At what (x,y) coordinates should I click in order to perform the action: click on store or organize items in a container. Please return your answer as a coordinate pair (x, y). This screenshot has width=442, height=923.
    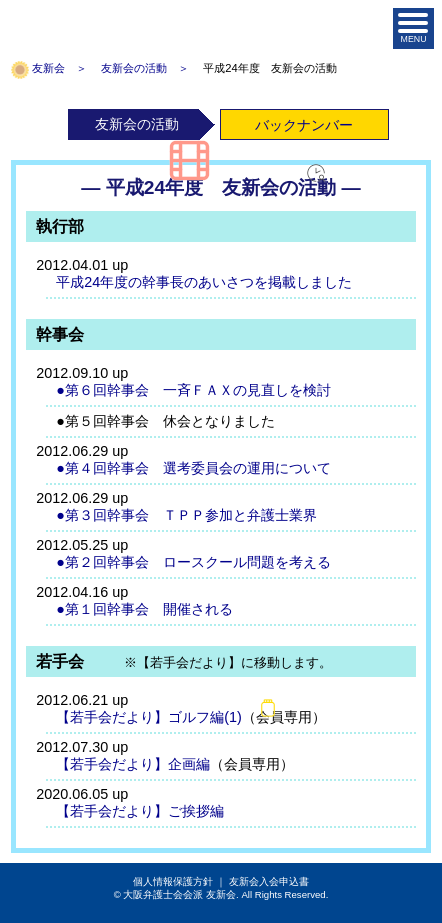
    Looking at the image, I should click on (268, 708).